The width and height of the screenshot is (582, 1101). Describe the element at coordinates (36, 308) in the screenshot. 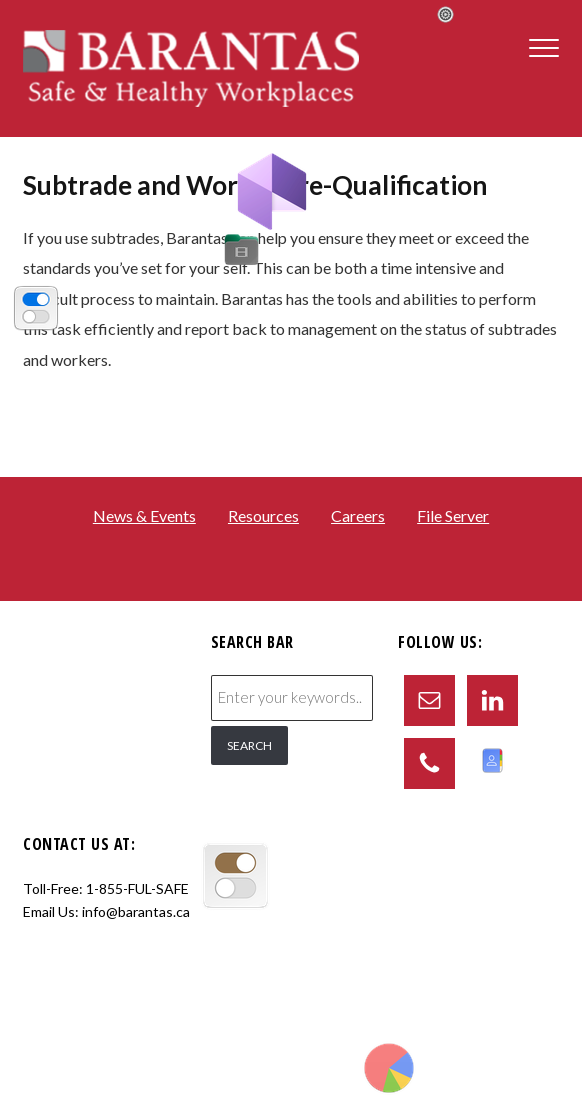

I see `open gnome tweaks to customize desktop settings` at that location.